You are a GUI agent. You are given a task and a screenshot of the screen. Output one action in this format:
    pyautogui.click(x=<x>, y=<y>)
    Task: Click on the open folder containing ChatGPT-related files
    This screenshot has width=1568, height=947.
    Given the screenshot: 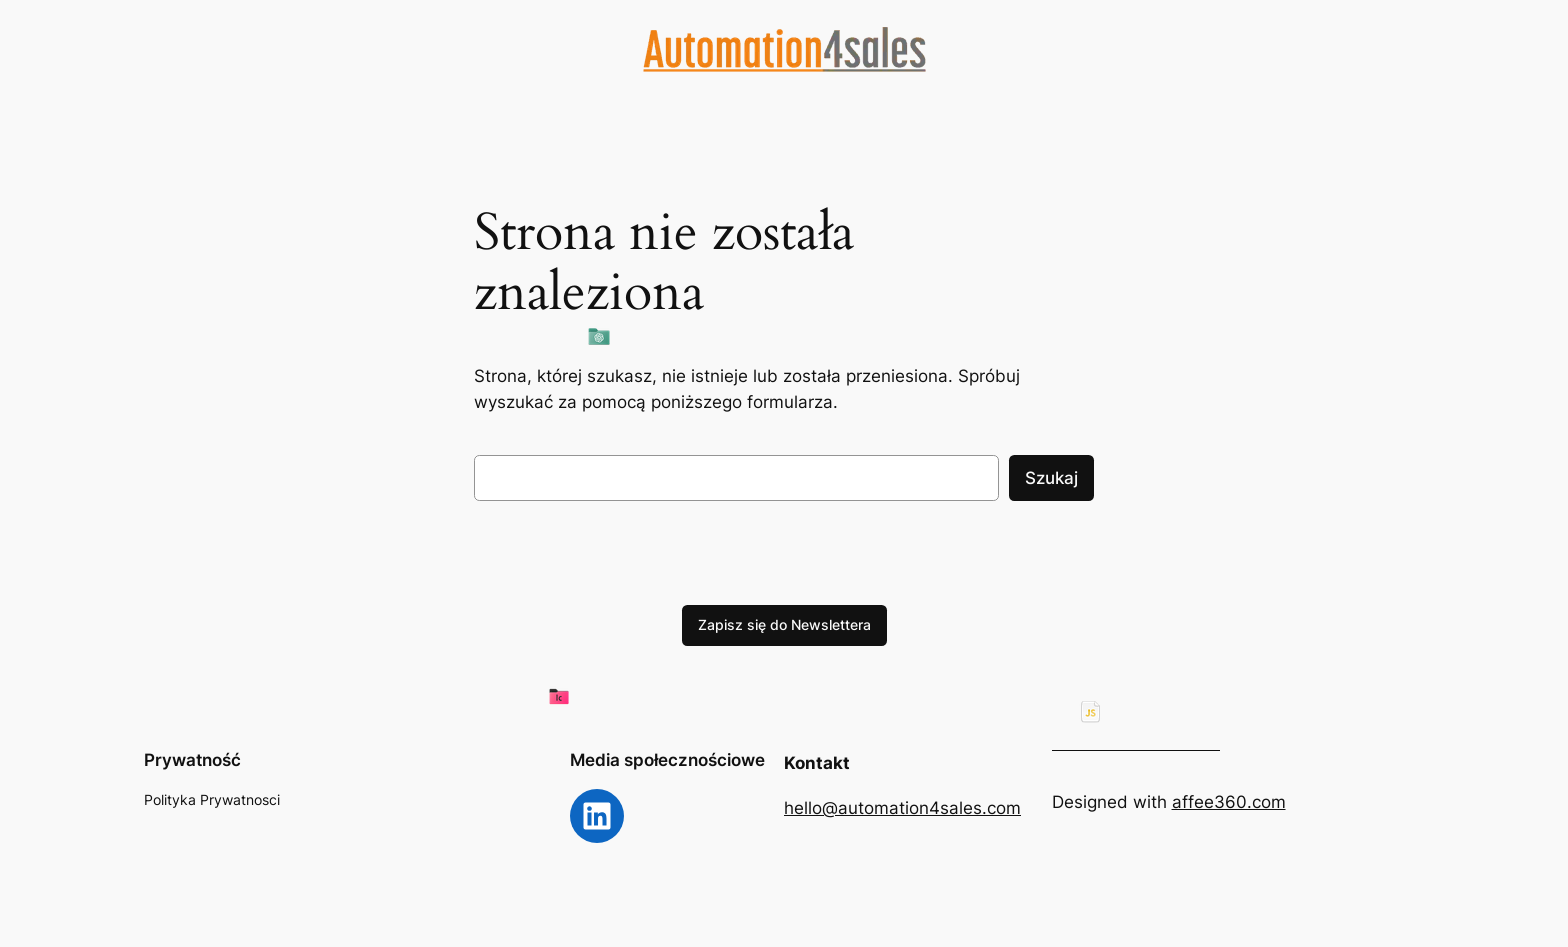 What is the action you would take?
    pyautogui.click(x=599, y=337)
    